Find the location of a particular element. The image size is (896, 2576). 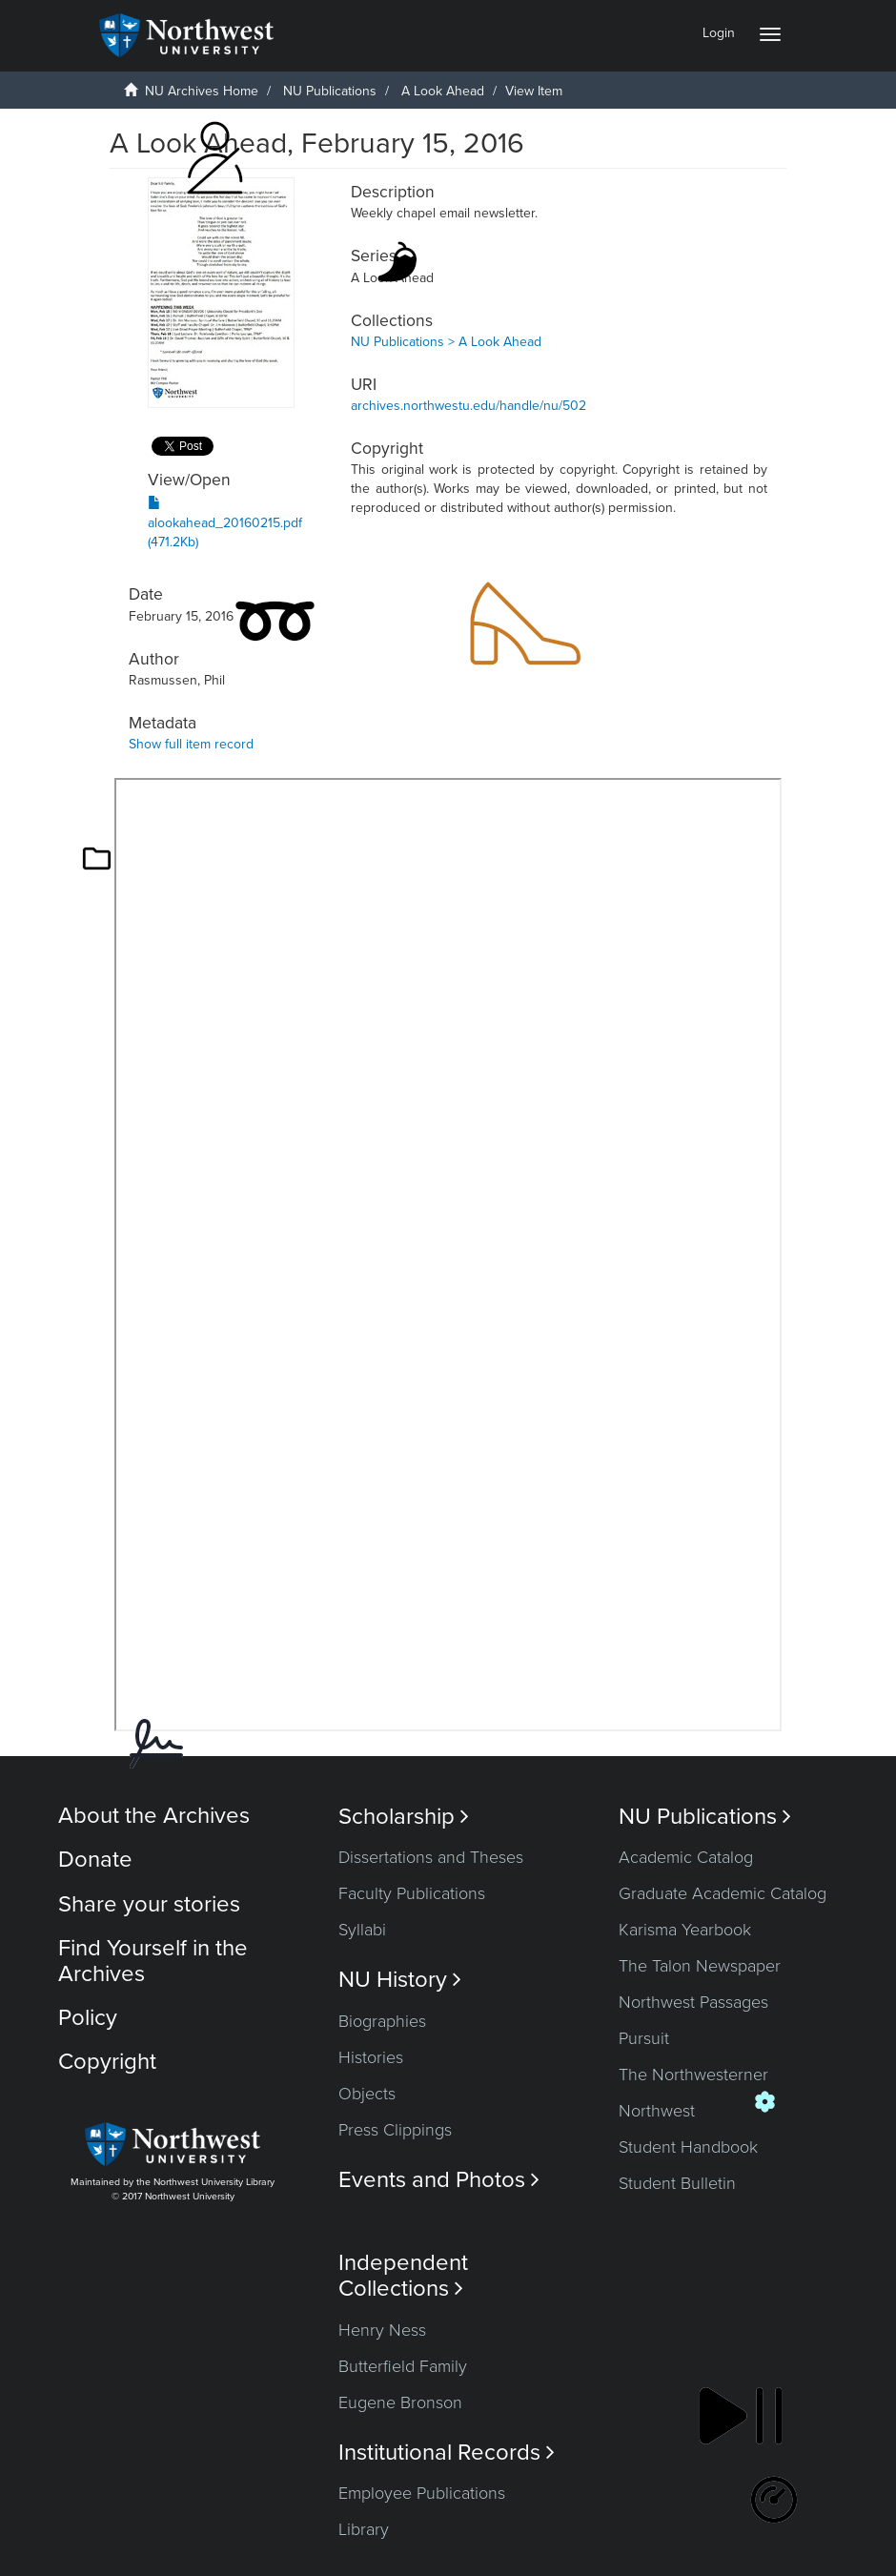

fasten seatbelt reminder is located at coordinates (214, 157).